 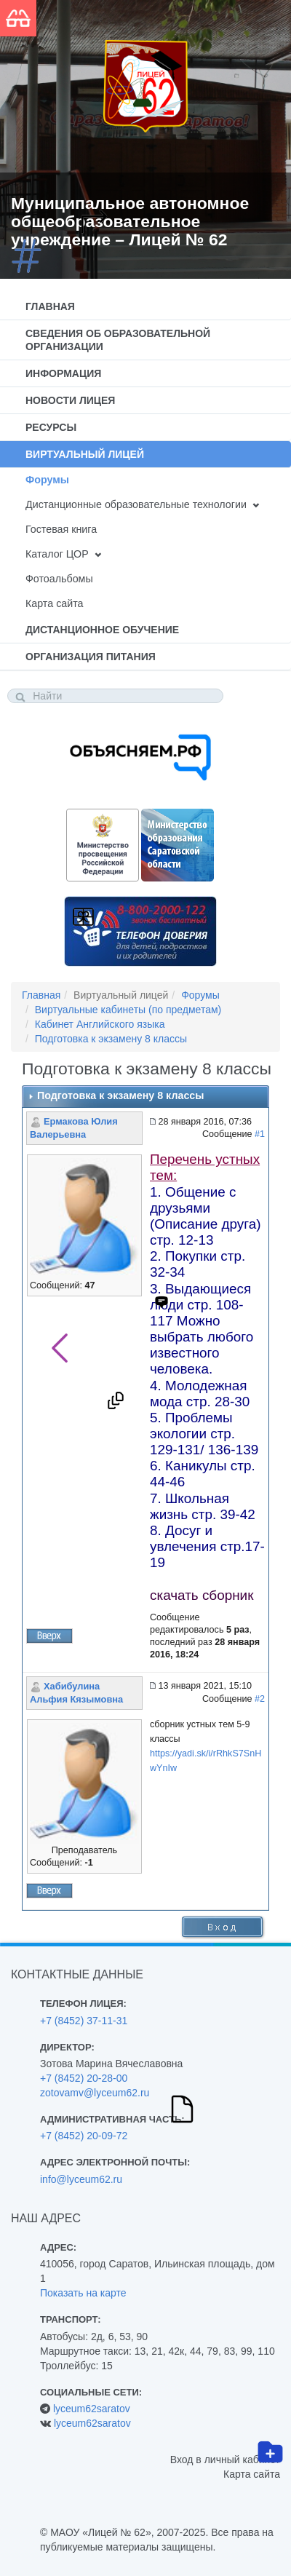 I want to click on forward or share content, so click(x=94, y=221).